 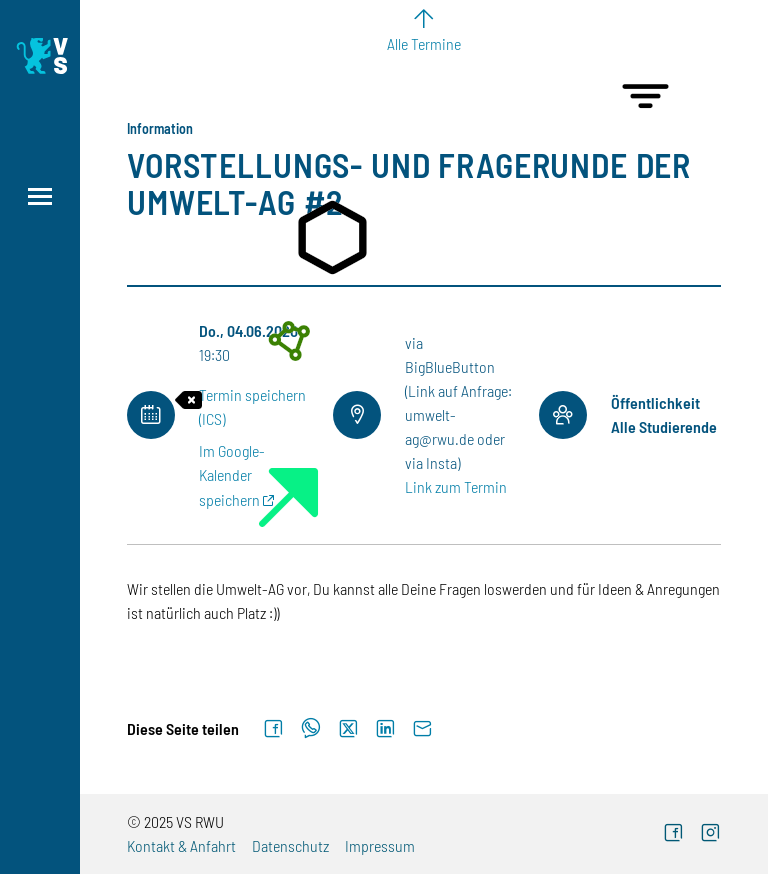 I want to click on access polygon or shape drawing tool, so click(x=290, y=341).